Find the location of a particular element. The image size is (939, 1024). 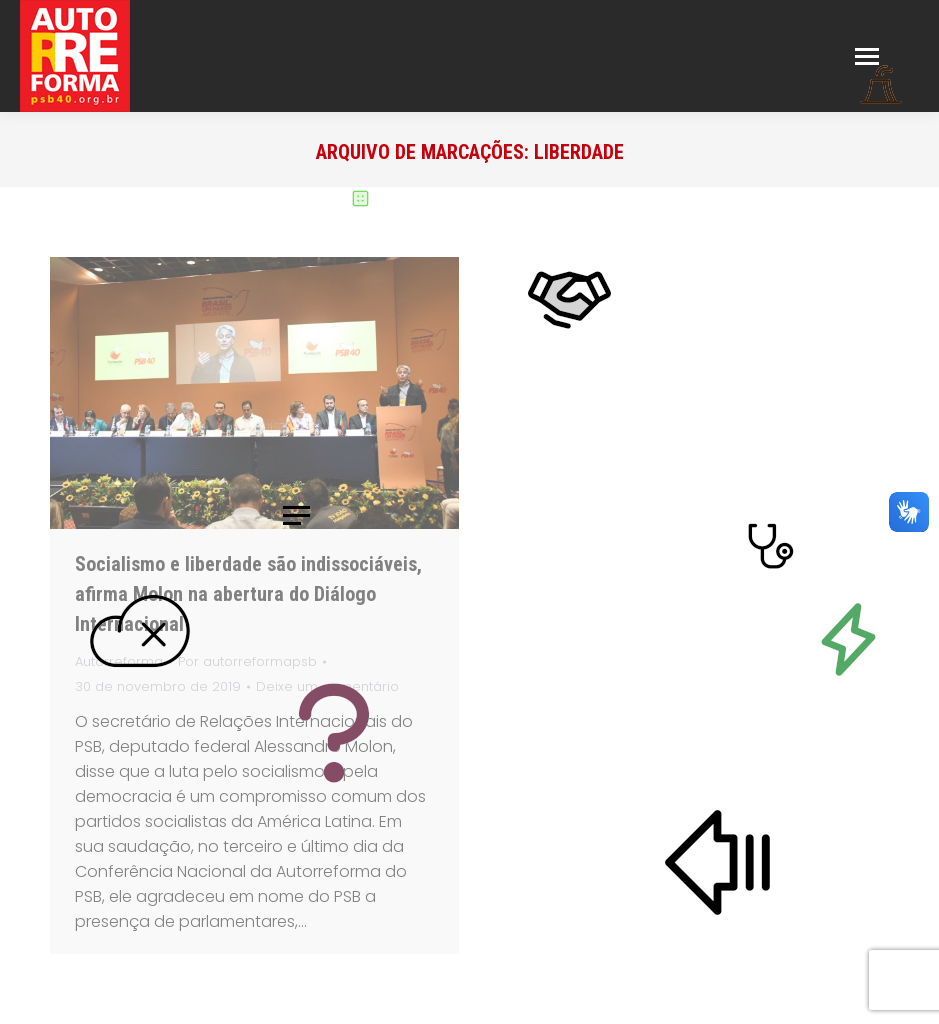

disconnect from cloud storage is located at coordinates (140, 631).